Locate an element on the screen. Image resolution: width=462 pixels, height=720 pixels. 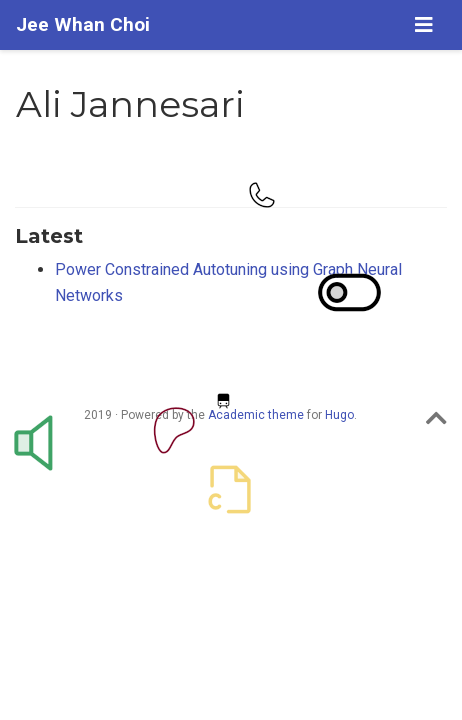
link to patreon profile or page is located at coordinates (172, 429).